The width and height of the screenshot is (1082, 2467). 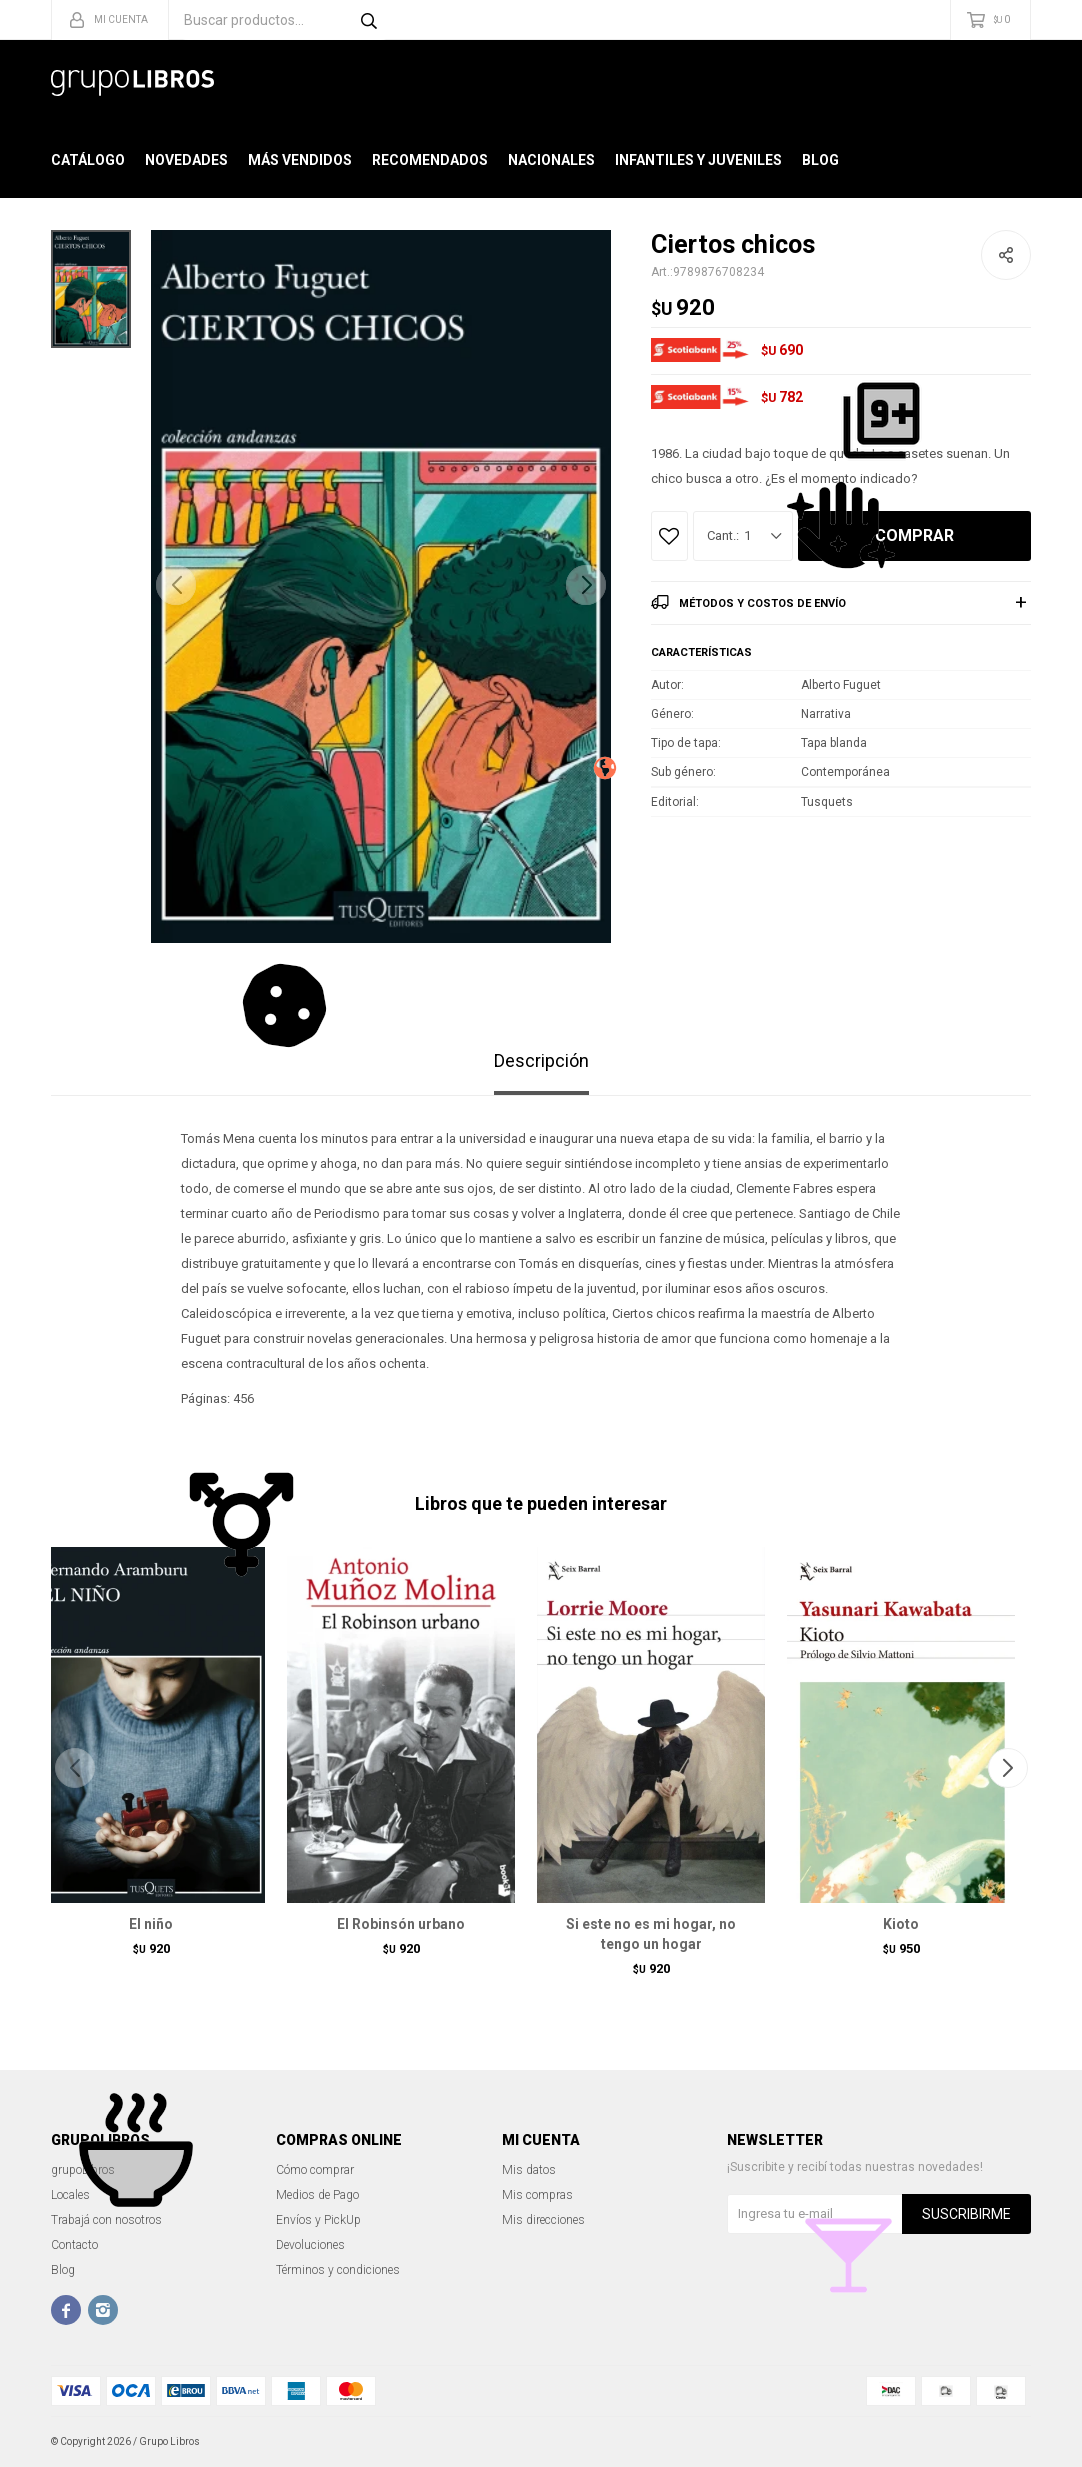 I want to click on manage cookie preferences, so click(x=284, y=1005).